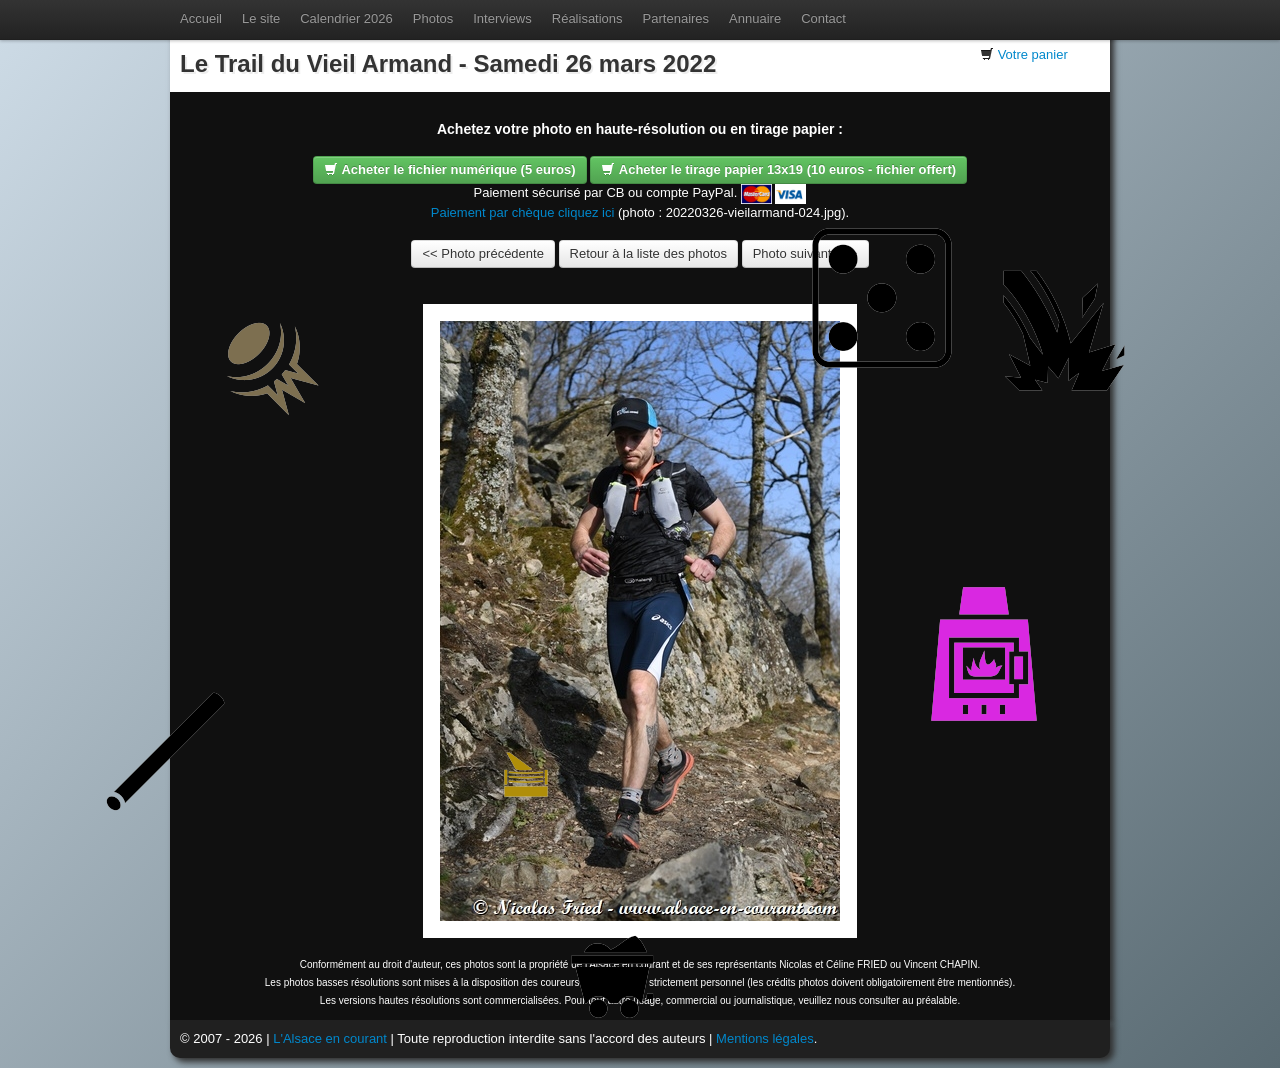 This screenshot has height=1068, width=1280. Describe the element at coordinates (614, 974) in the screenshot. I see `access mining or resource collection game feature` at that location.